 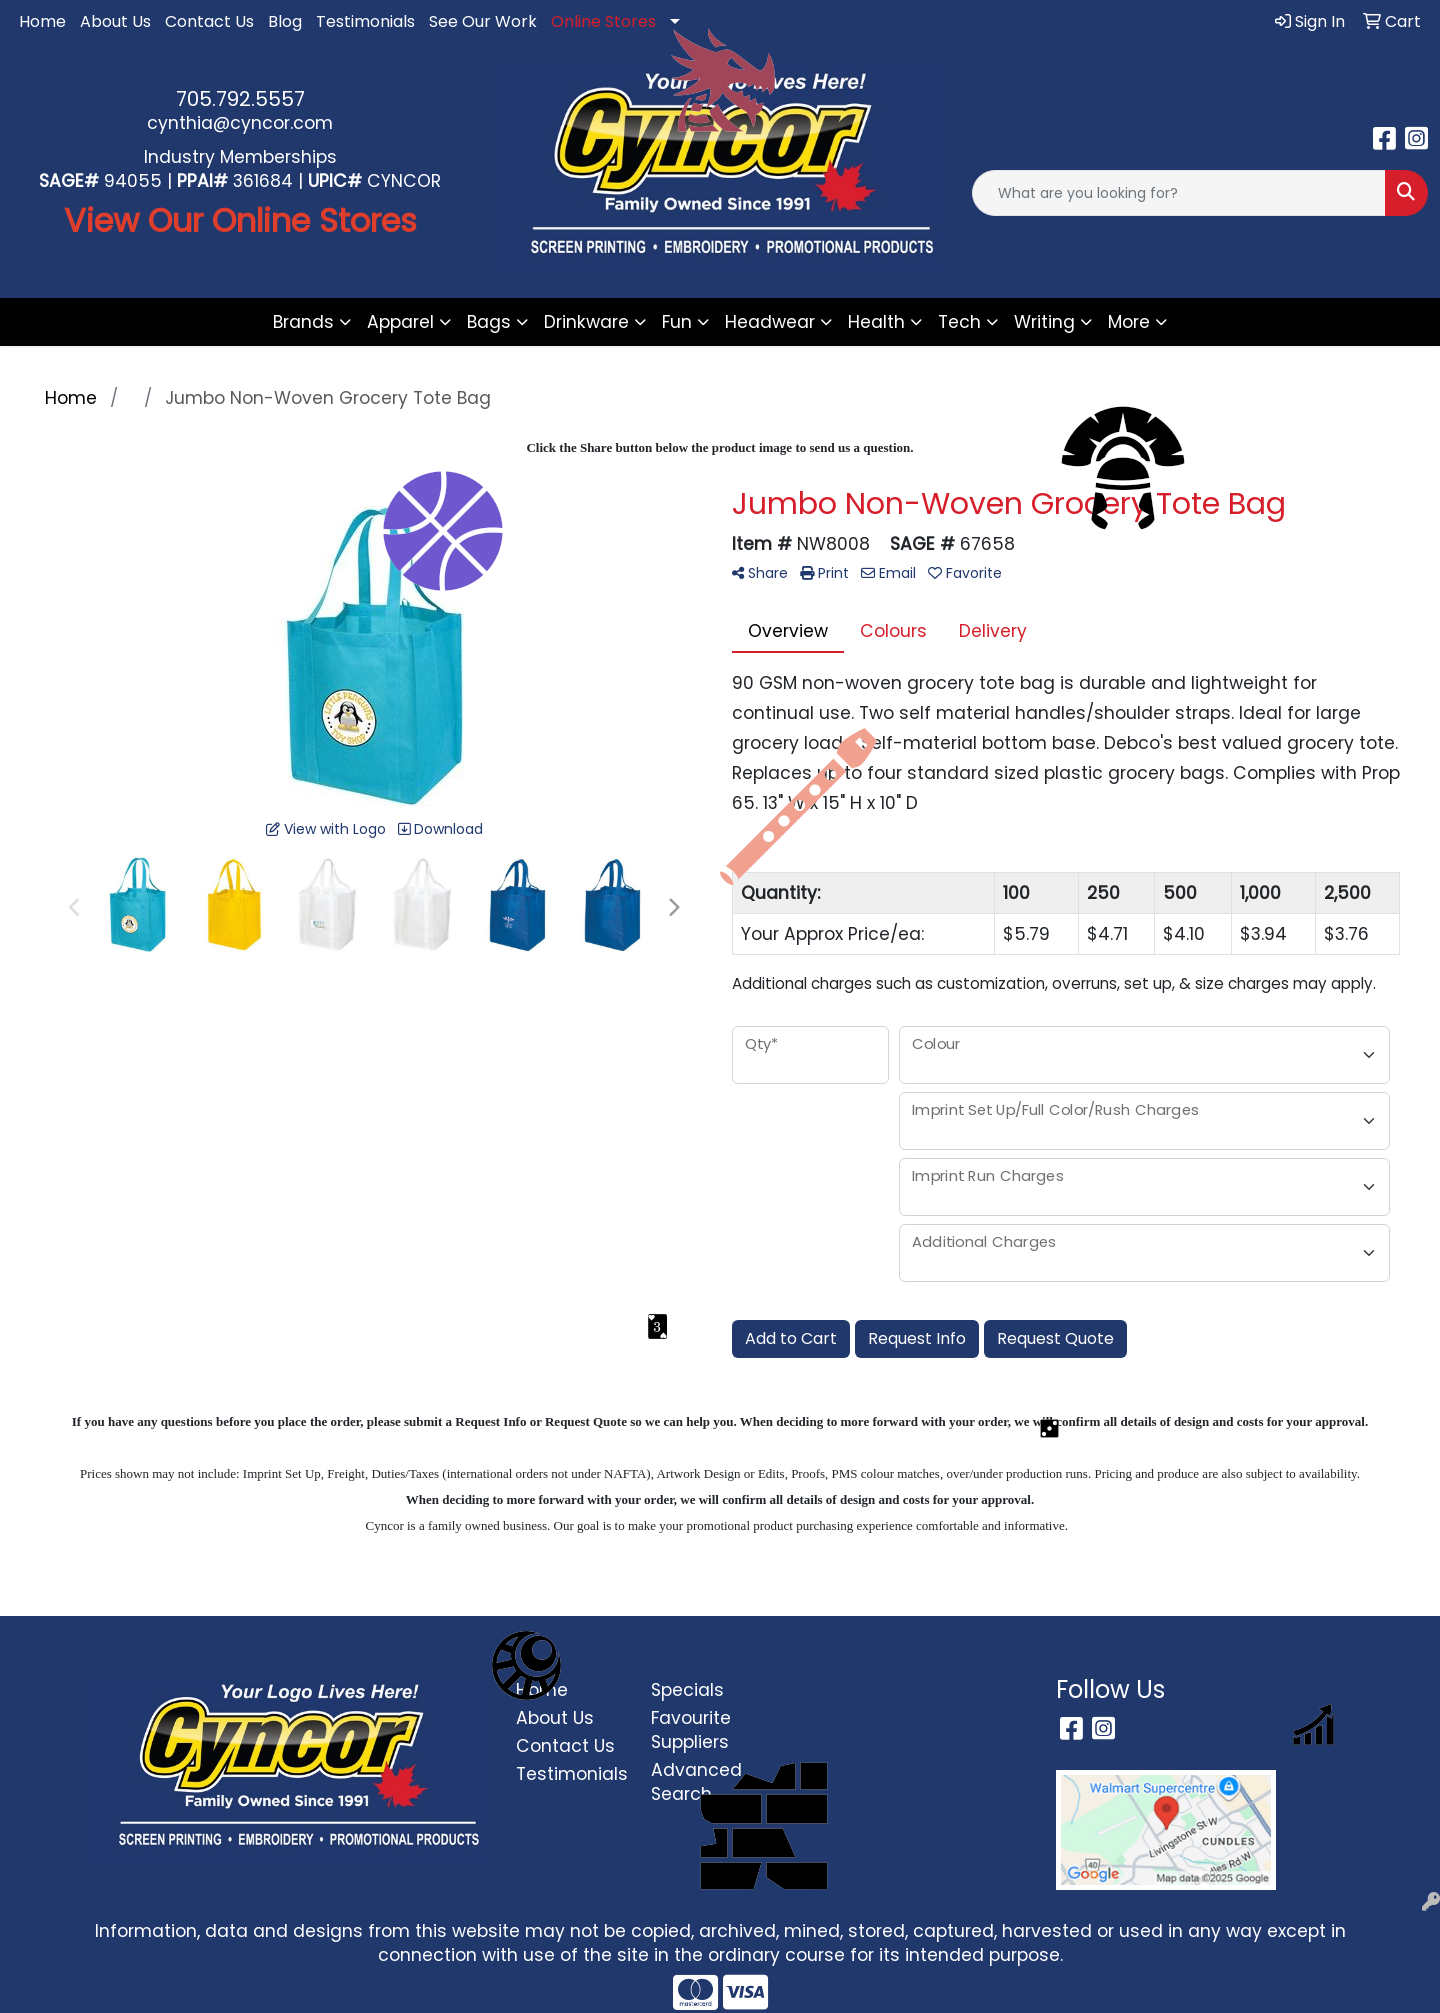 What do you see at coordinates (526, 1665) in the screenshot?
I see `decorative game achievement or badge icon` at bounding box center [526, 1665].